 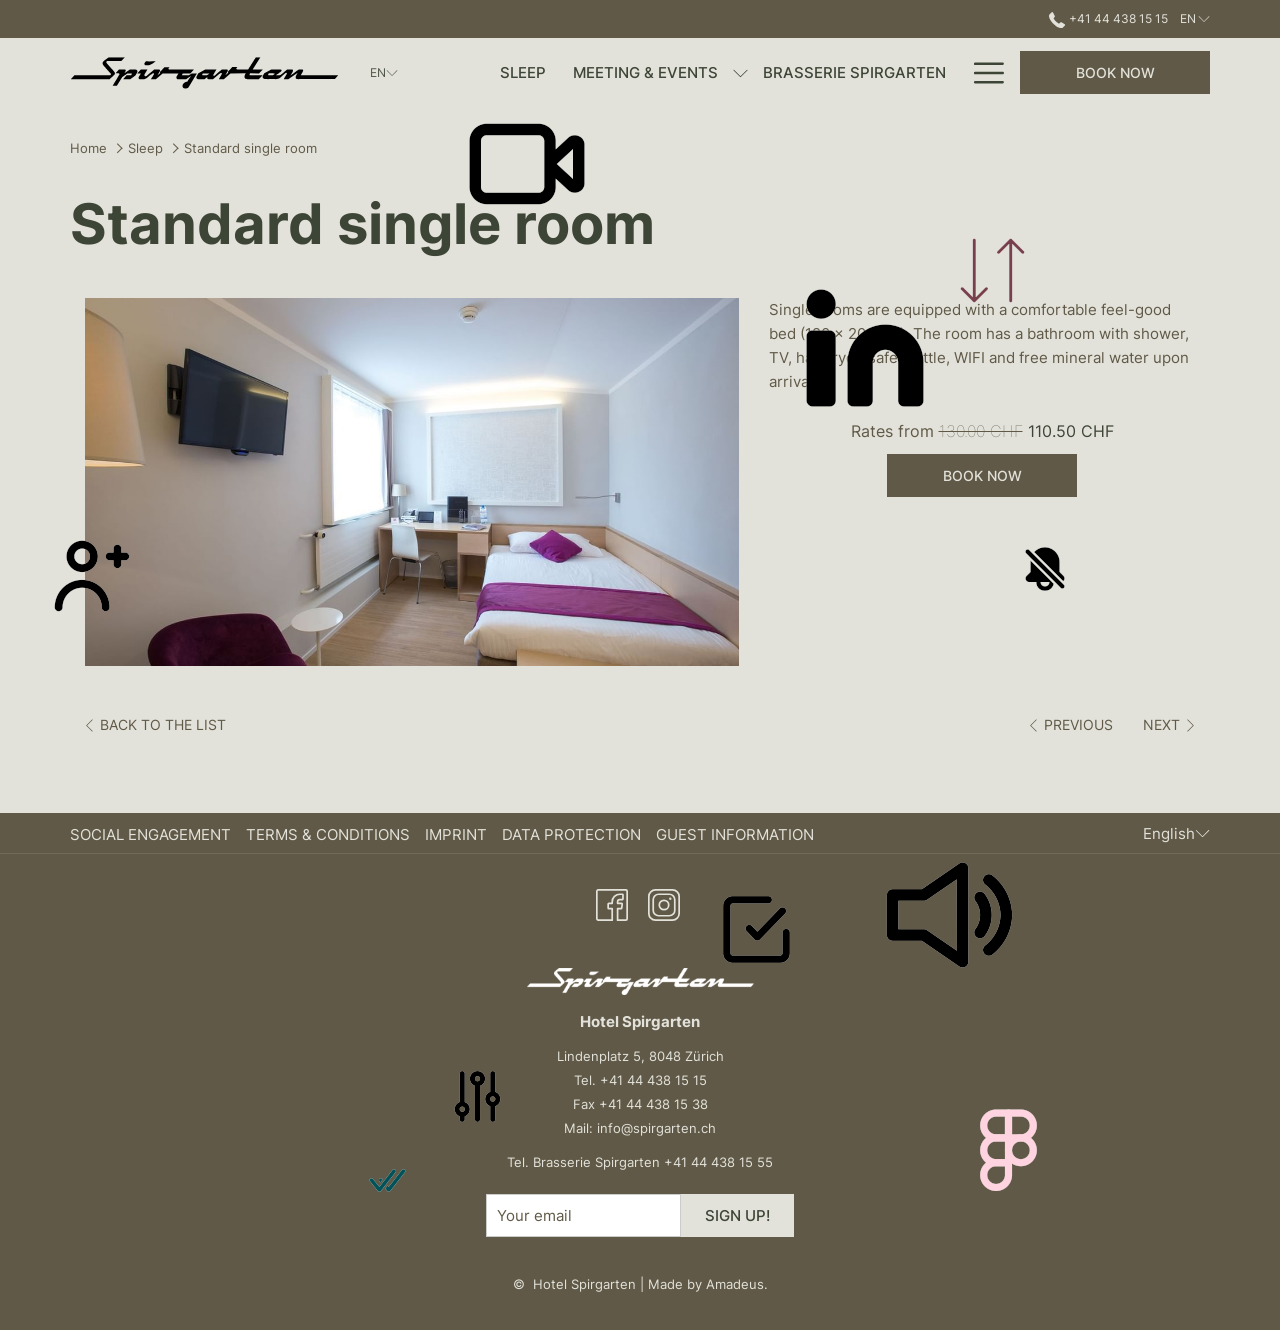 I want to click on start a video call, so click(x=527, y=164).